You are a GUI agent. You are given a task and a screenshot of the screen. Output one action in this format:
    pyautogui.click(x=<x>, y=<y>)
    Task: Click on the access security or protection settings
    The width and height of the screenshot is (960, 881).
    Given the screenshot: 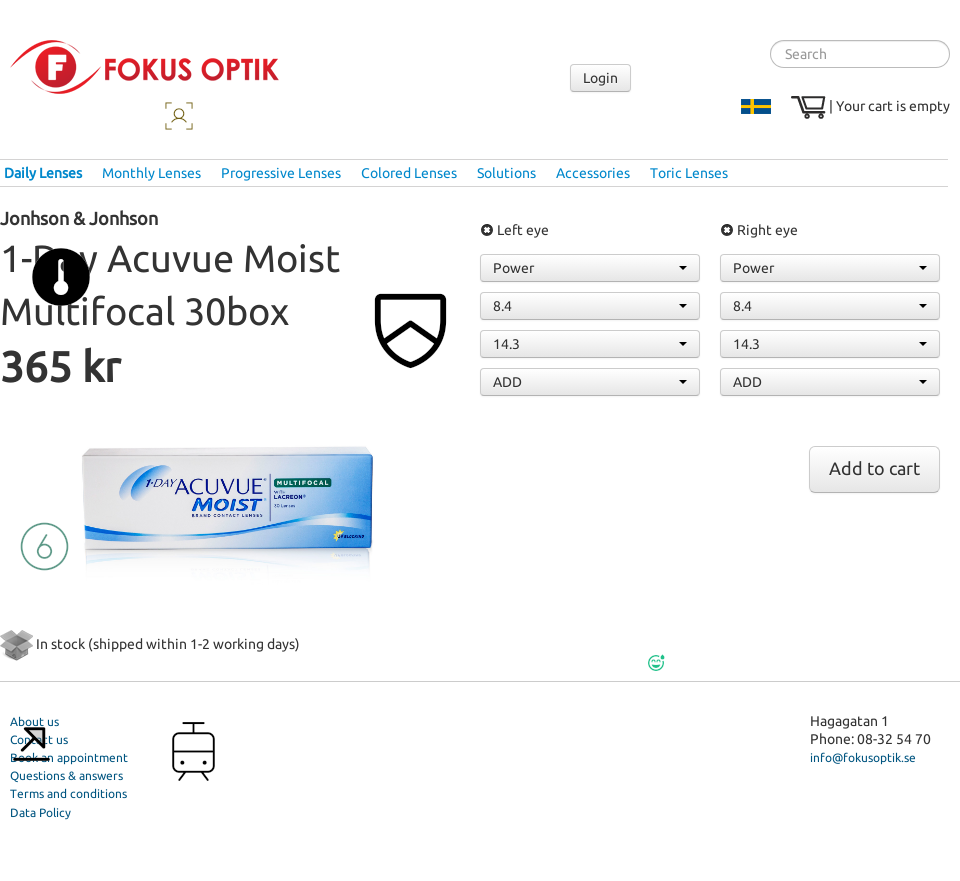 What is the action you would take?
    pyautogui.click(x=410, y=326)
    